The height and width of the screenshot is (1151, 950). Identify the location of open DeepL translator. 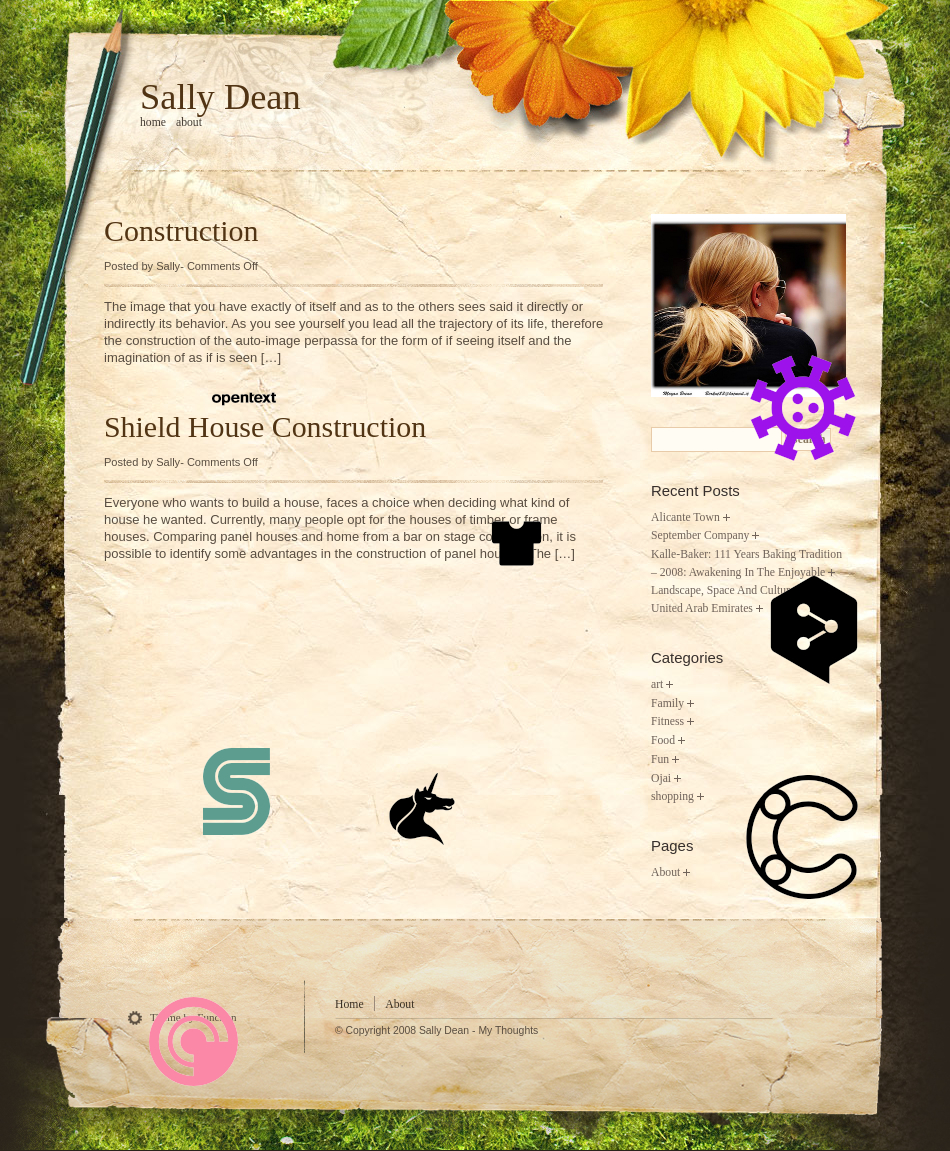
(814, 630).